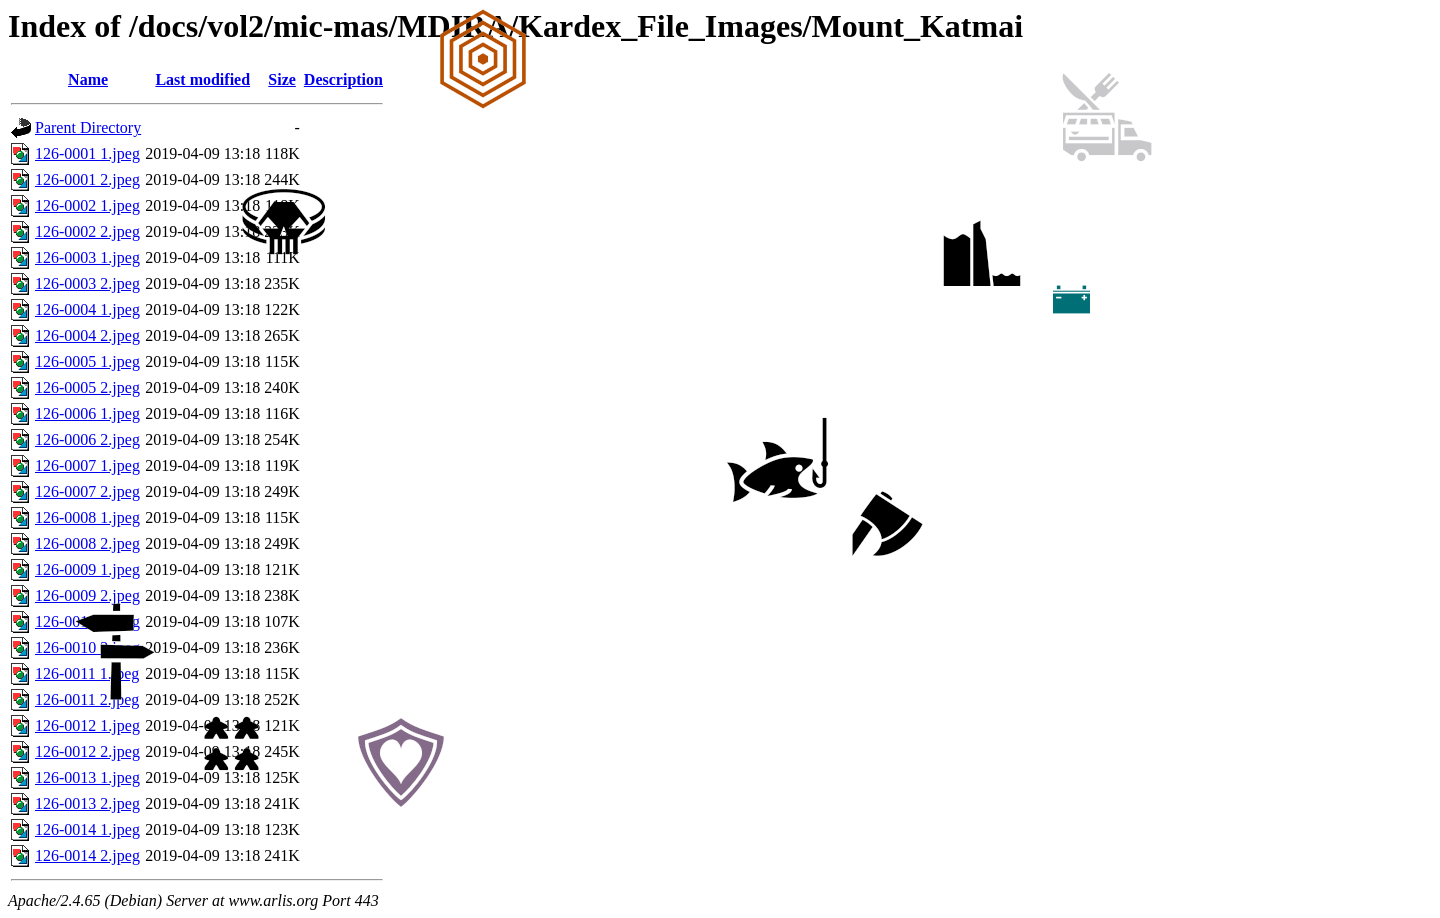  I want to click on navigate to different game areas or levels, so click(115, 650).